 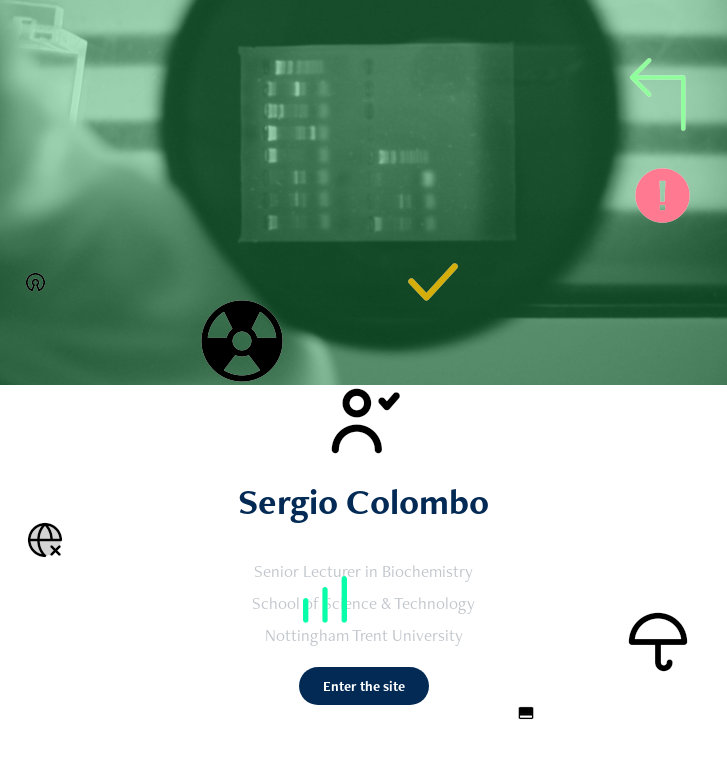 What do you see at coordinates (35, 282) in the screenshot?
I see `indicates open source software or project` at bounding box center [35, 282].